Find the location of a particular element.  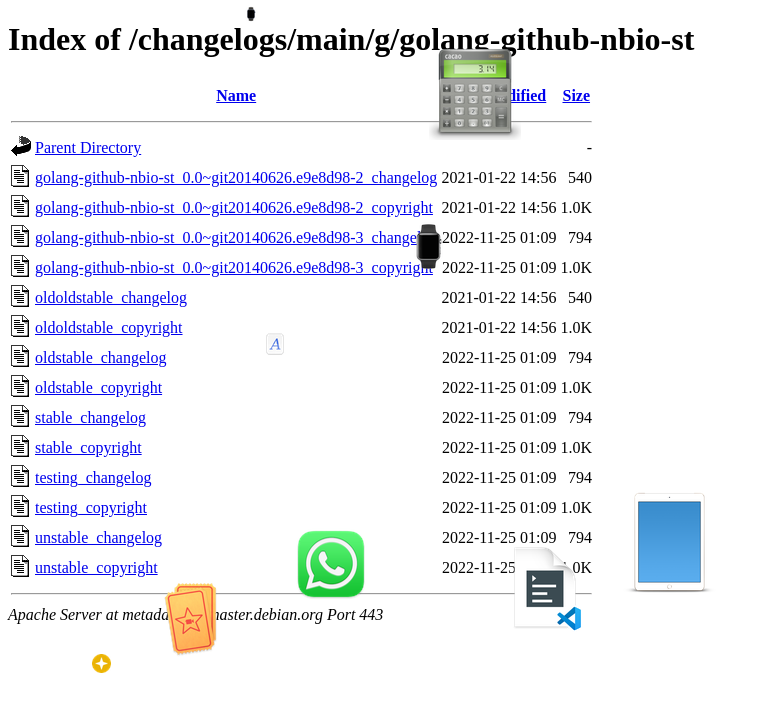

mark a bluetooth device as trusted is located at coordinates (101, 663).